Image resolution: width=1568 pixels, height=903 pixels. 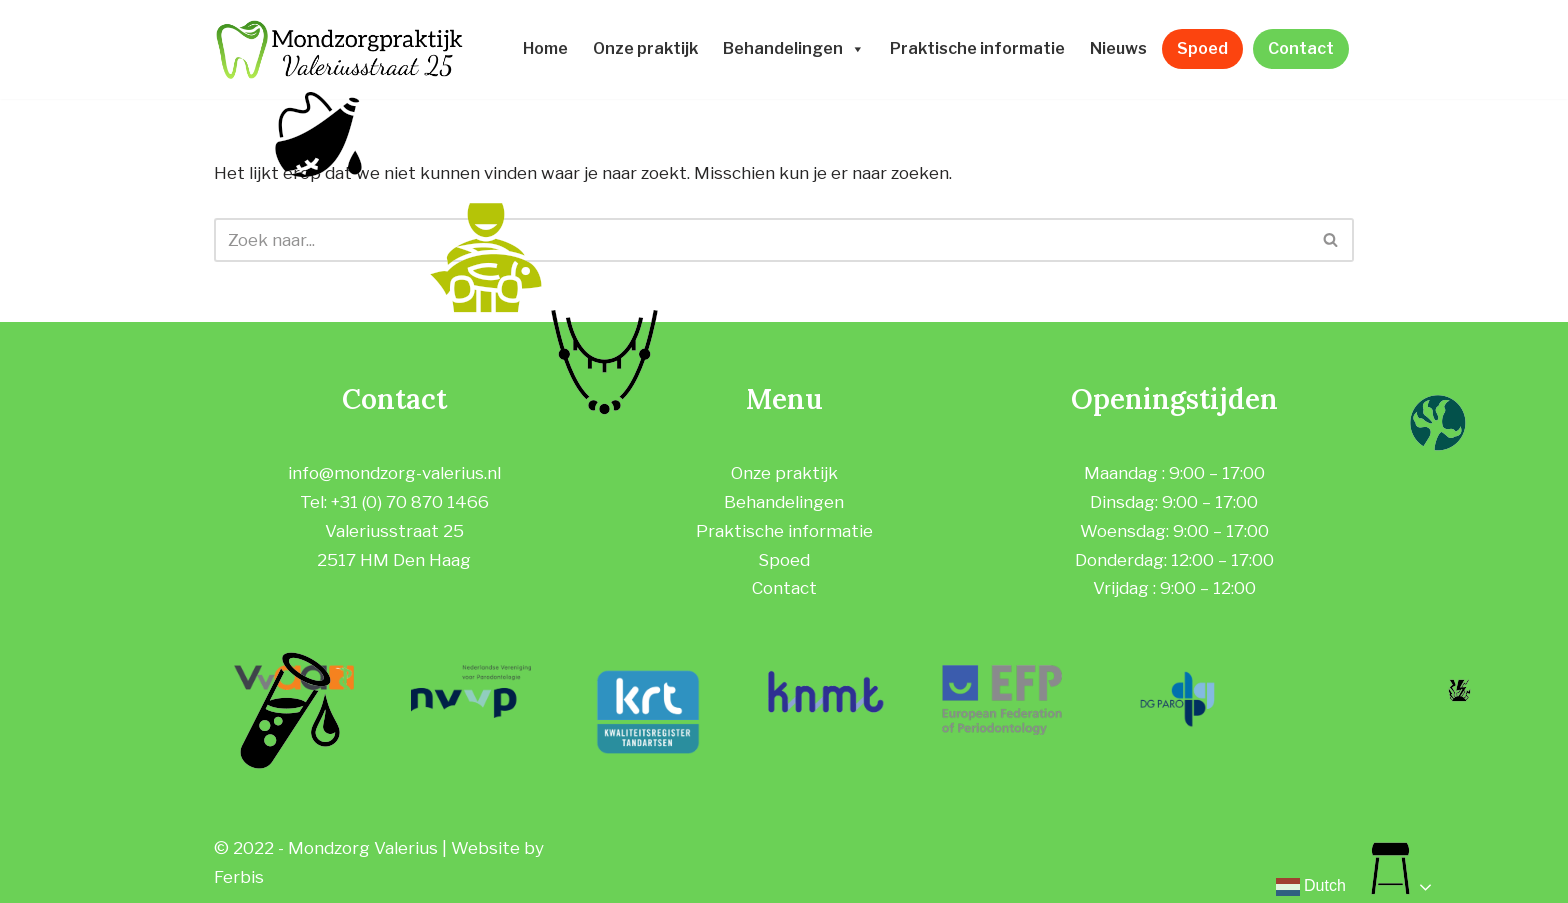 I want to click on fishing mini-game or activity, so click(x=486, y=258).